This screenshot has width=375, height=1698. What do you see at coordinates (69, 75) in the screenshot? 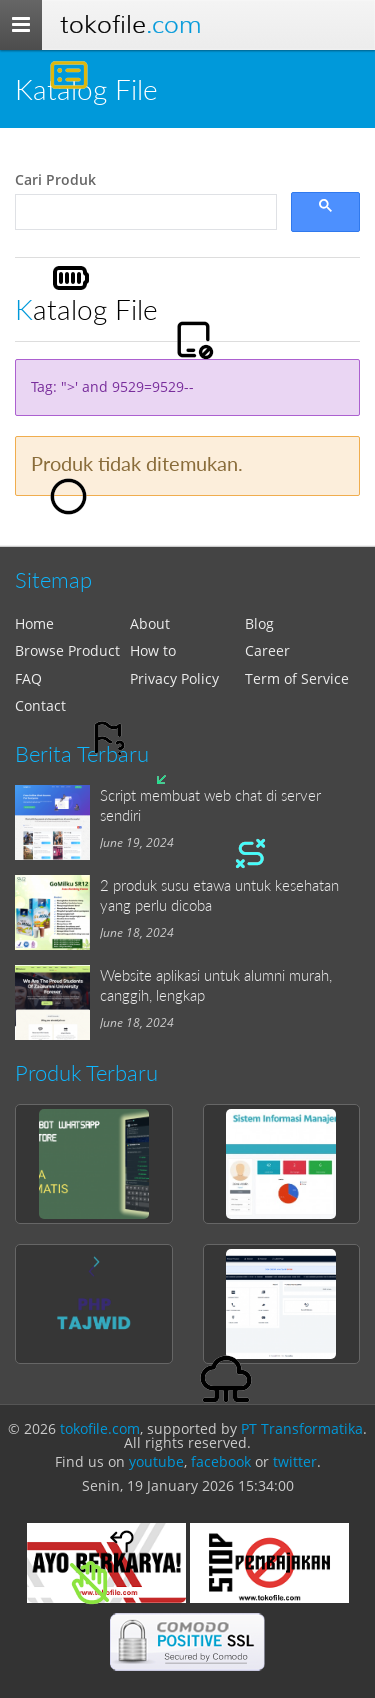
I see `view list details or summary` at bounding box center [69, 75].